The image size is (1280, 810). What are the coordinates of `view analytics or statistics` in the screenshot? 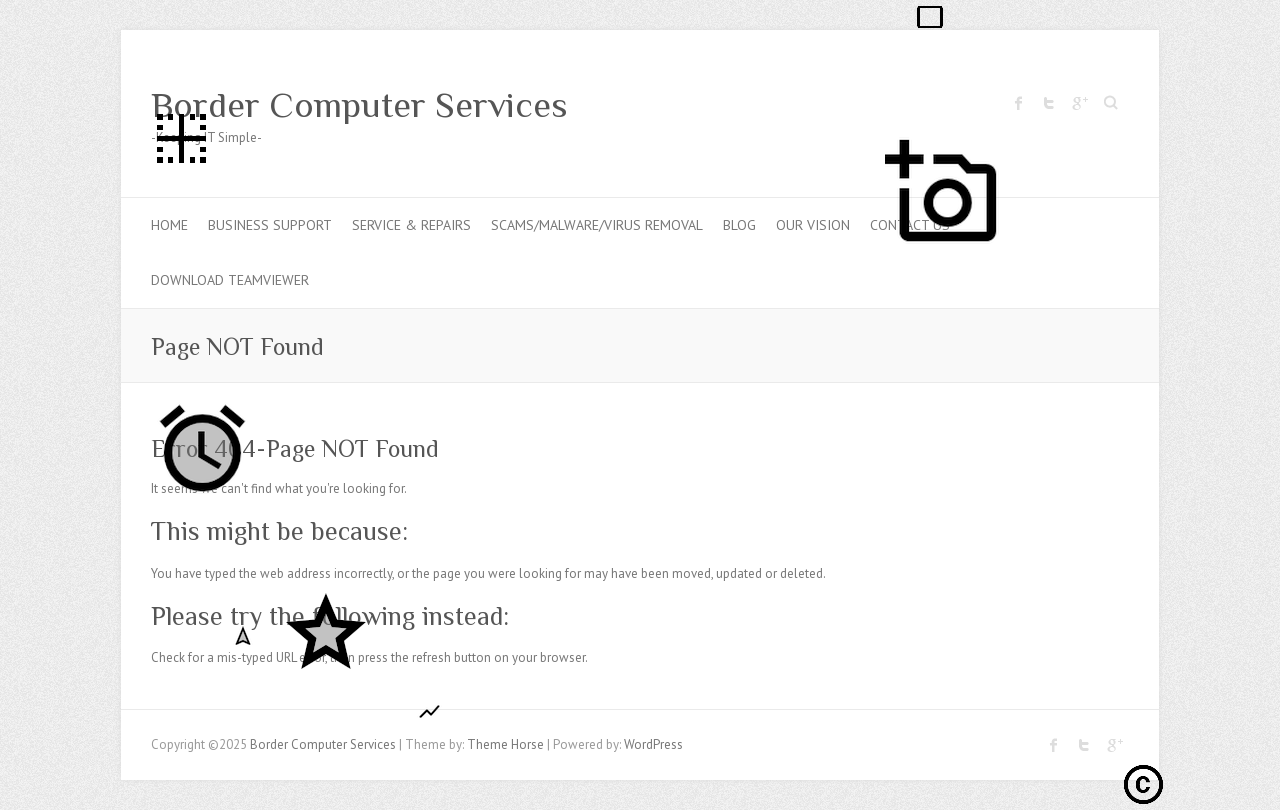 It's located at (429, 711).